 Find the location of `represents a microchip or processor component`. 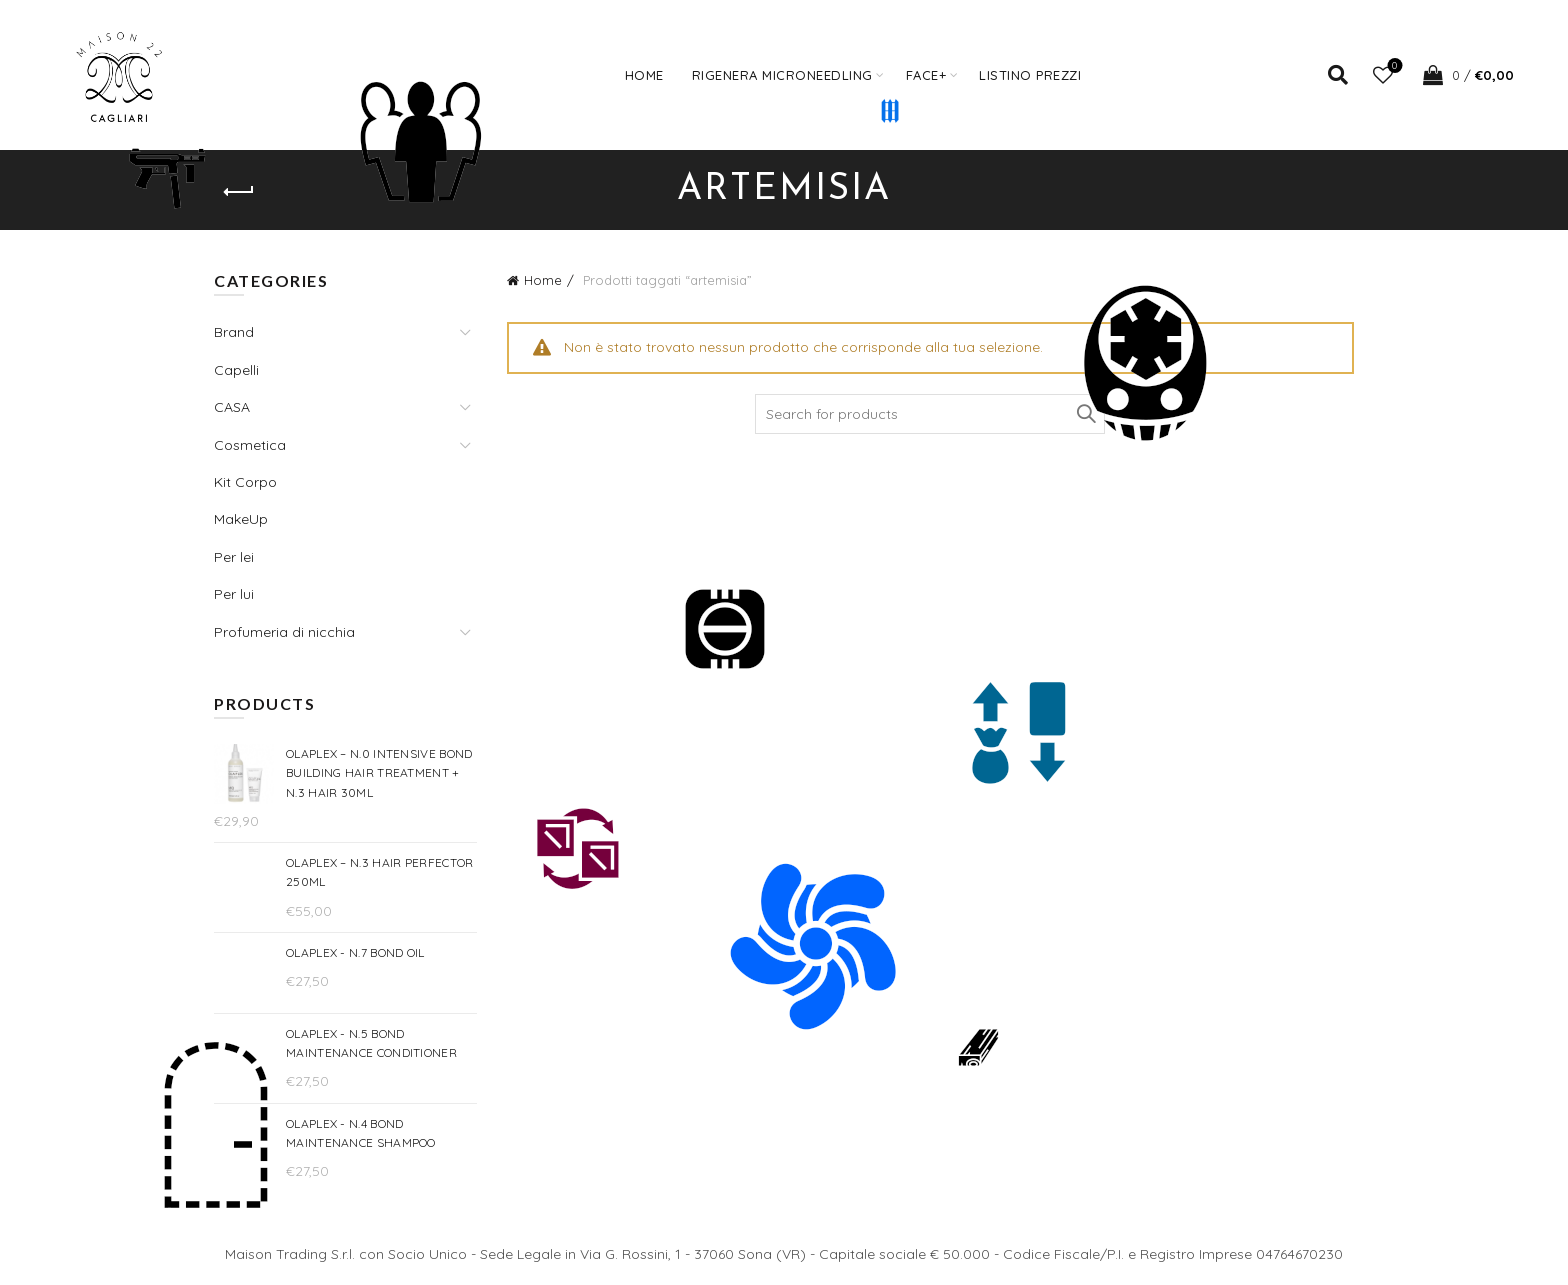

represents a microchip or processor component is located at coordinates (725, 629).